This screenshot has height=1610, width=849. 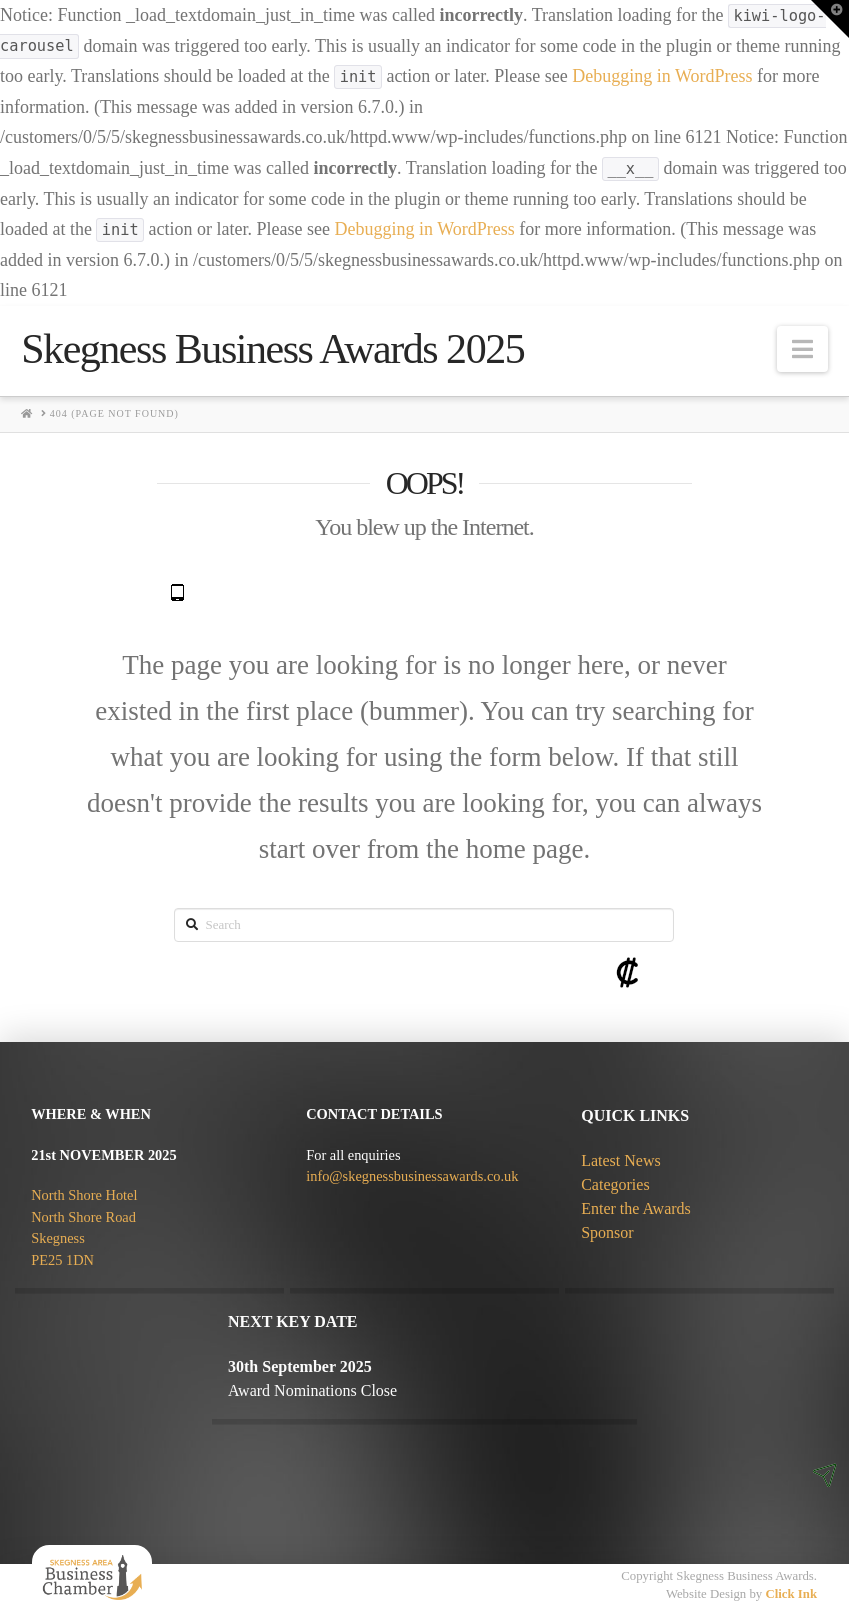 What do you see at coordinates (825, 1474) in the screenshot?
I see `send a message` at bounding box center [825, 1474].